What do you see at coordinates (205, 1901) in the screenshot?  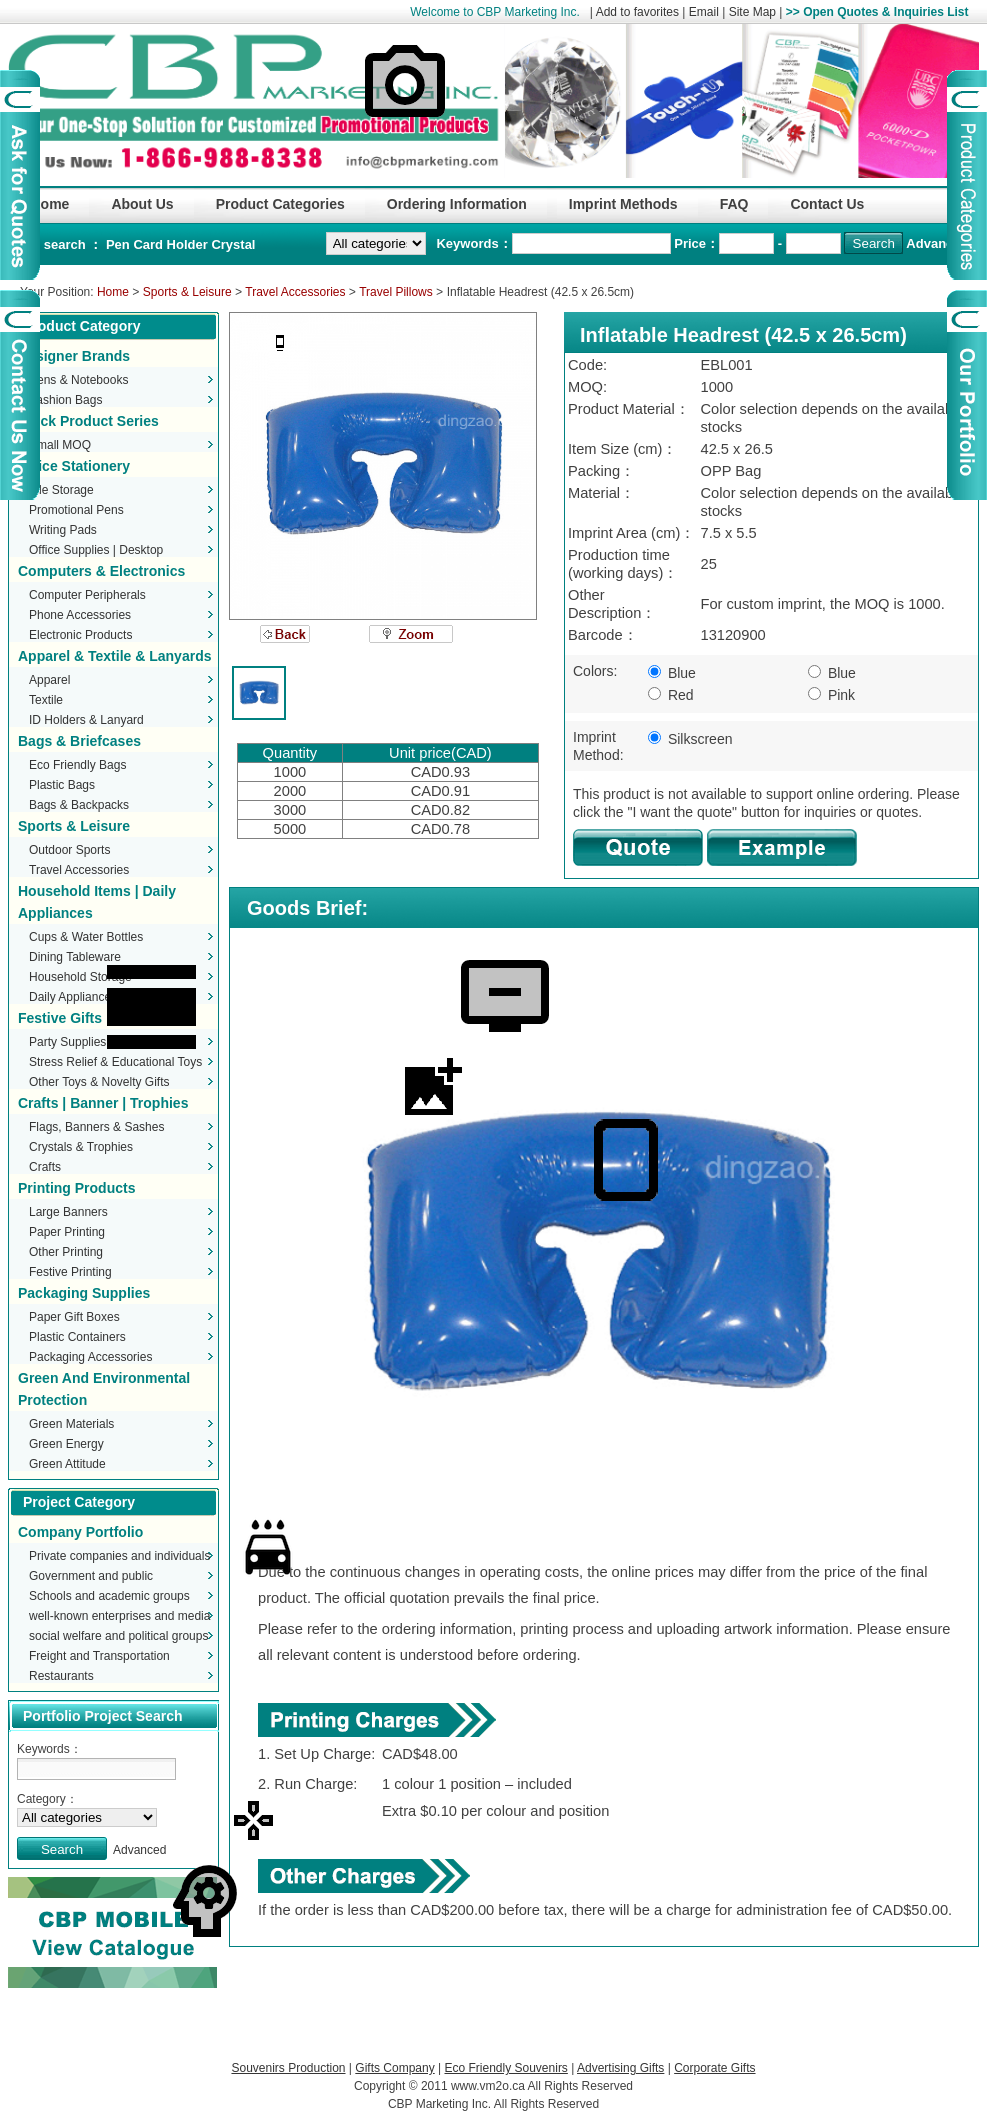 I see `access mental health or mindfulness features` at bounding box center [205, 1901].